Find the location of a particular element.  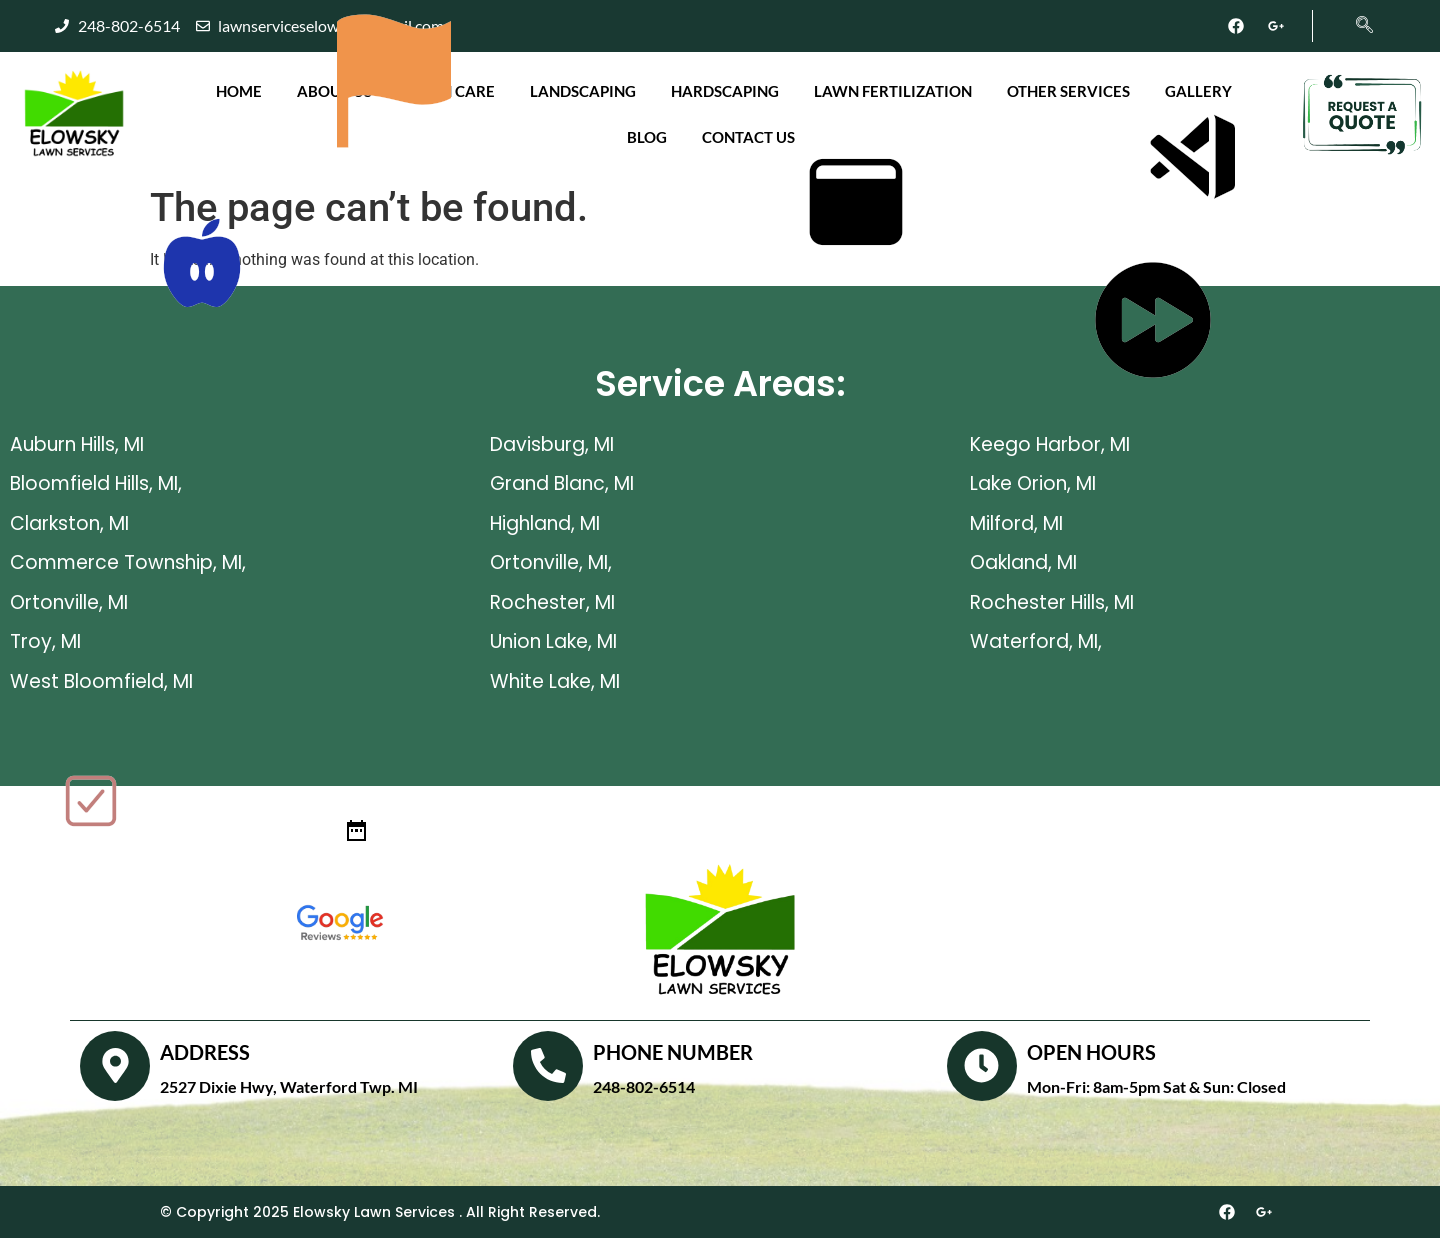

select or confirm an option is located at coordinates (91, 801).